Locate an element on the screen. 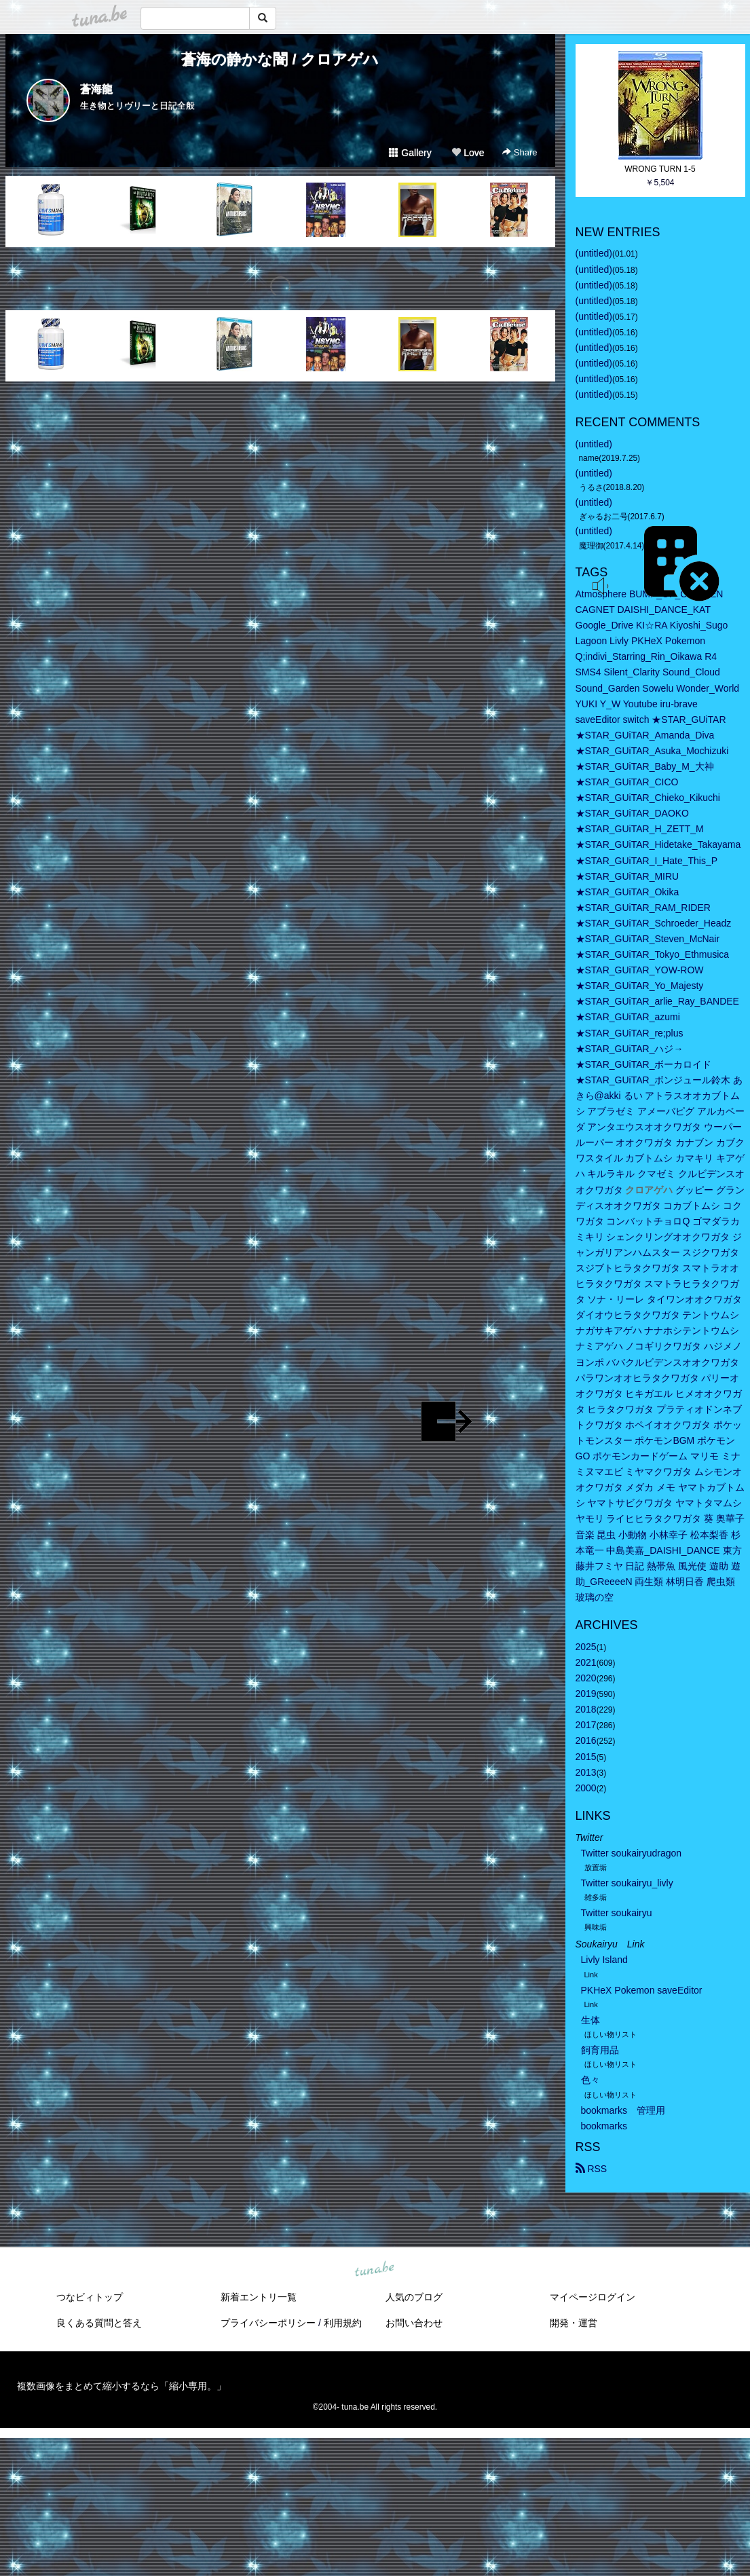 The image size is (750, 2576). remove a building or property from saved locations is located at coordinates (679, 561).